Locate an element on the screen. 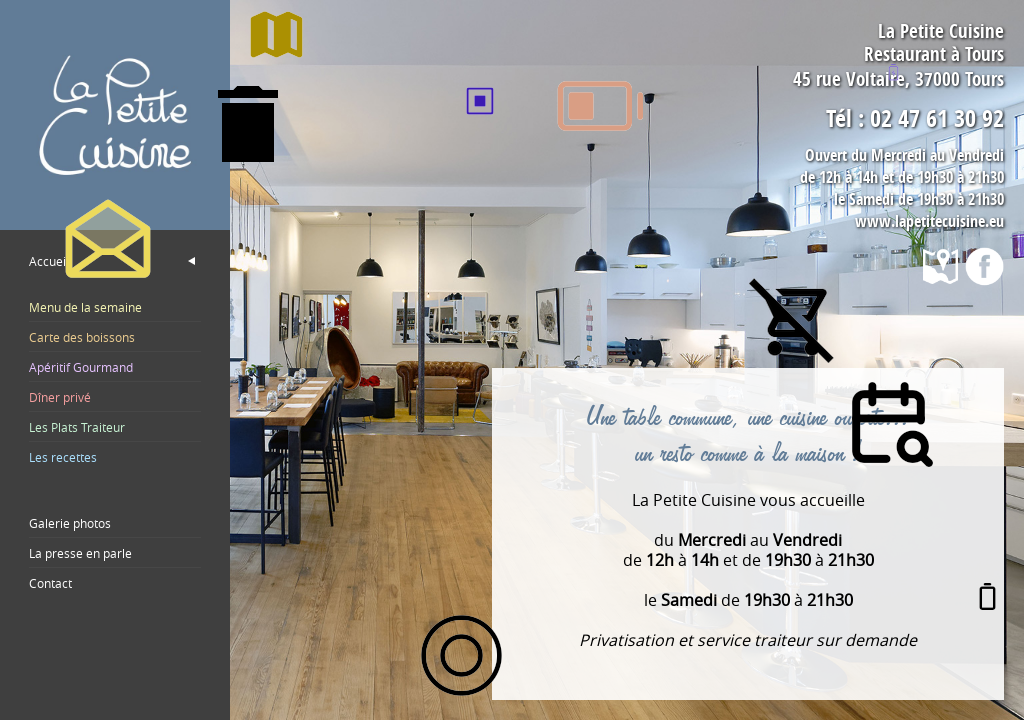  open map view is located at coordinates (276, 34).